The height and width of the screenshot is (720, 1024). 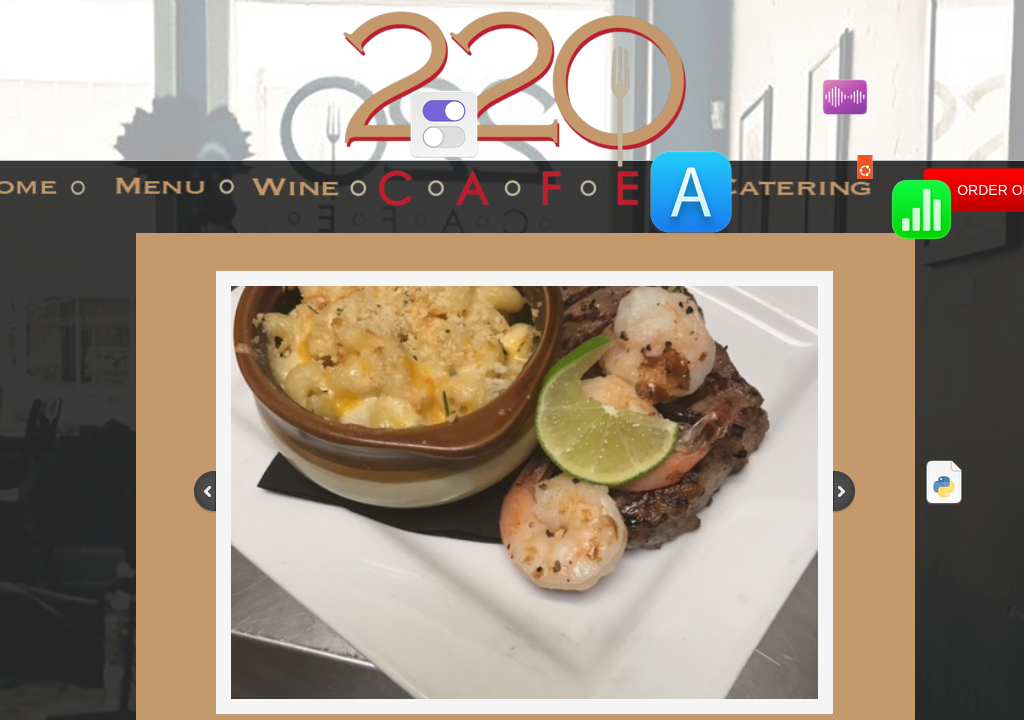 What do you see at coordinates (921, 209) in the screenshot?
I see `open LibreOffice Calc spreadsheet application` at bounding box center [921, 209].